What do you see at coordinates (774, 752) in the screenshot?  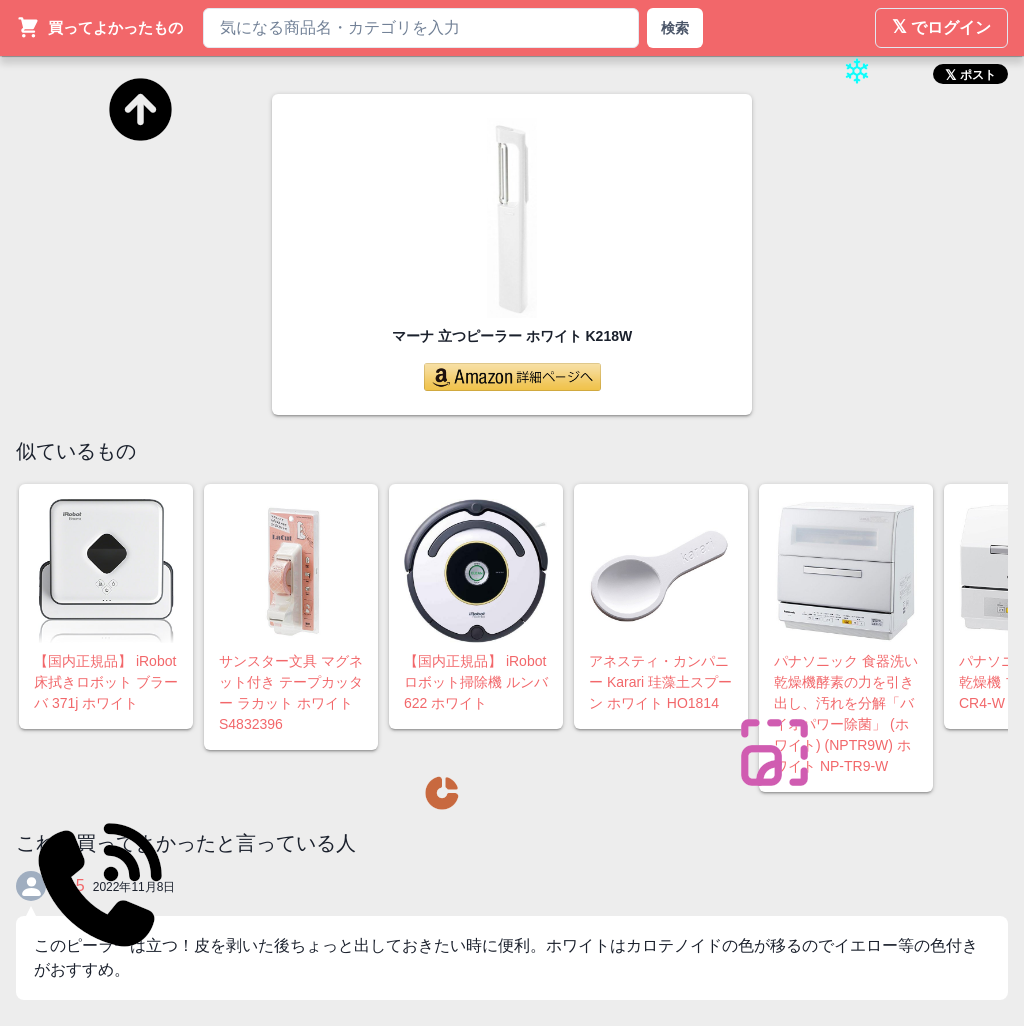 I see `enable picture-in-picture mode for an image` at bounding box center [774, 752].